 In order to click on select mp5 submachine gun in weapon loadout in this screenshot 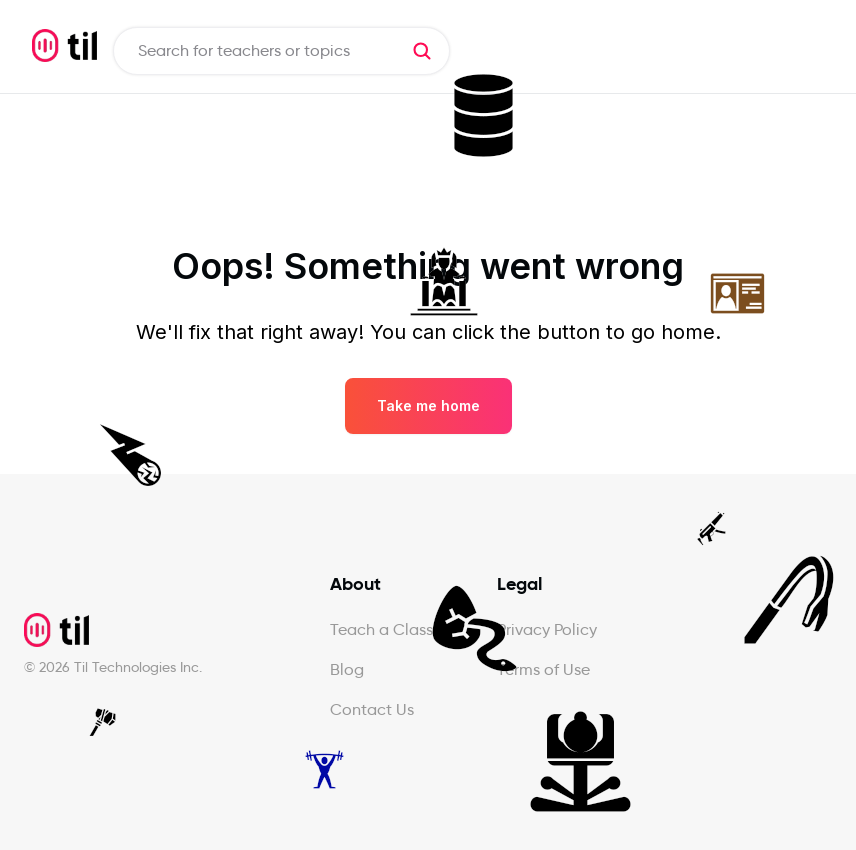, I will do `click(711, 528)`.